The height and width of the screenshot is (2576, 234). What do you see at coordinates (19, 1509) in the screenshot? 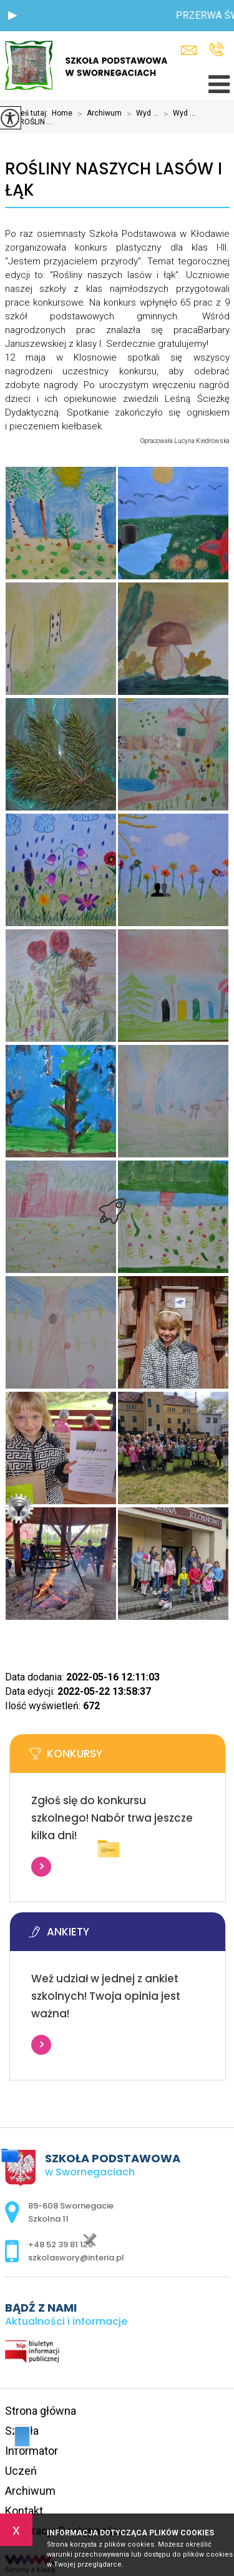
I see `filter or sort media library content` at bounding box center [19, 1509].